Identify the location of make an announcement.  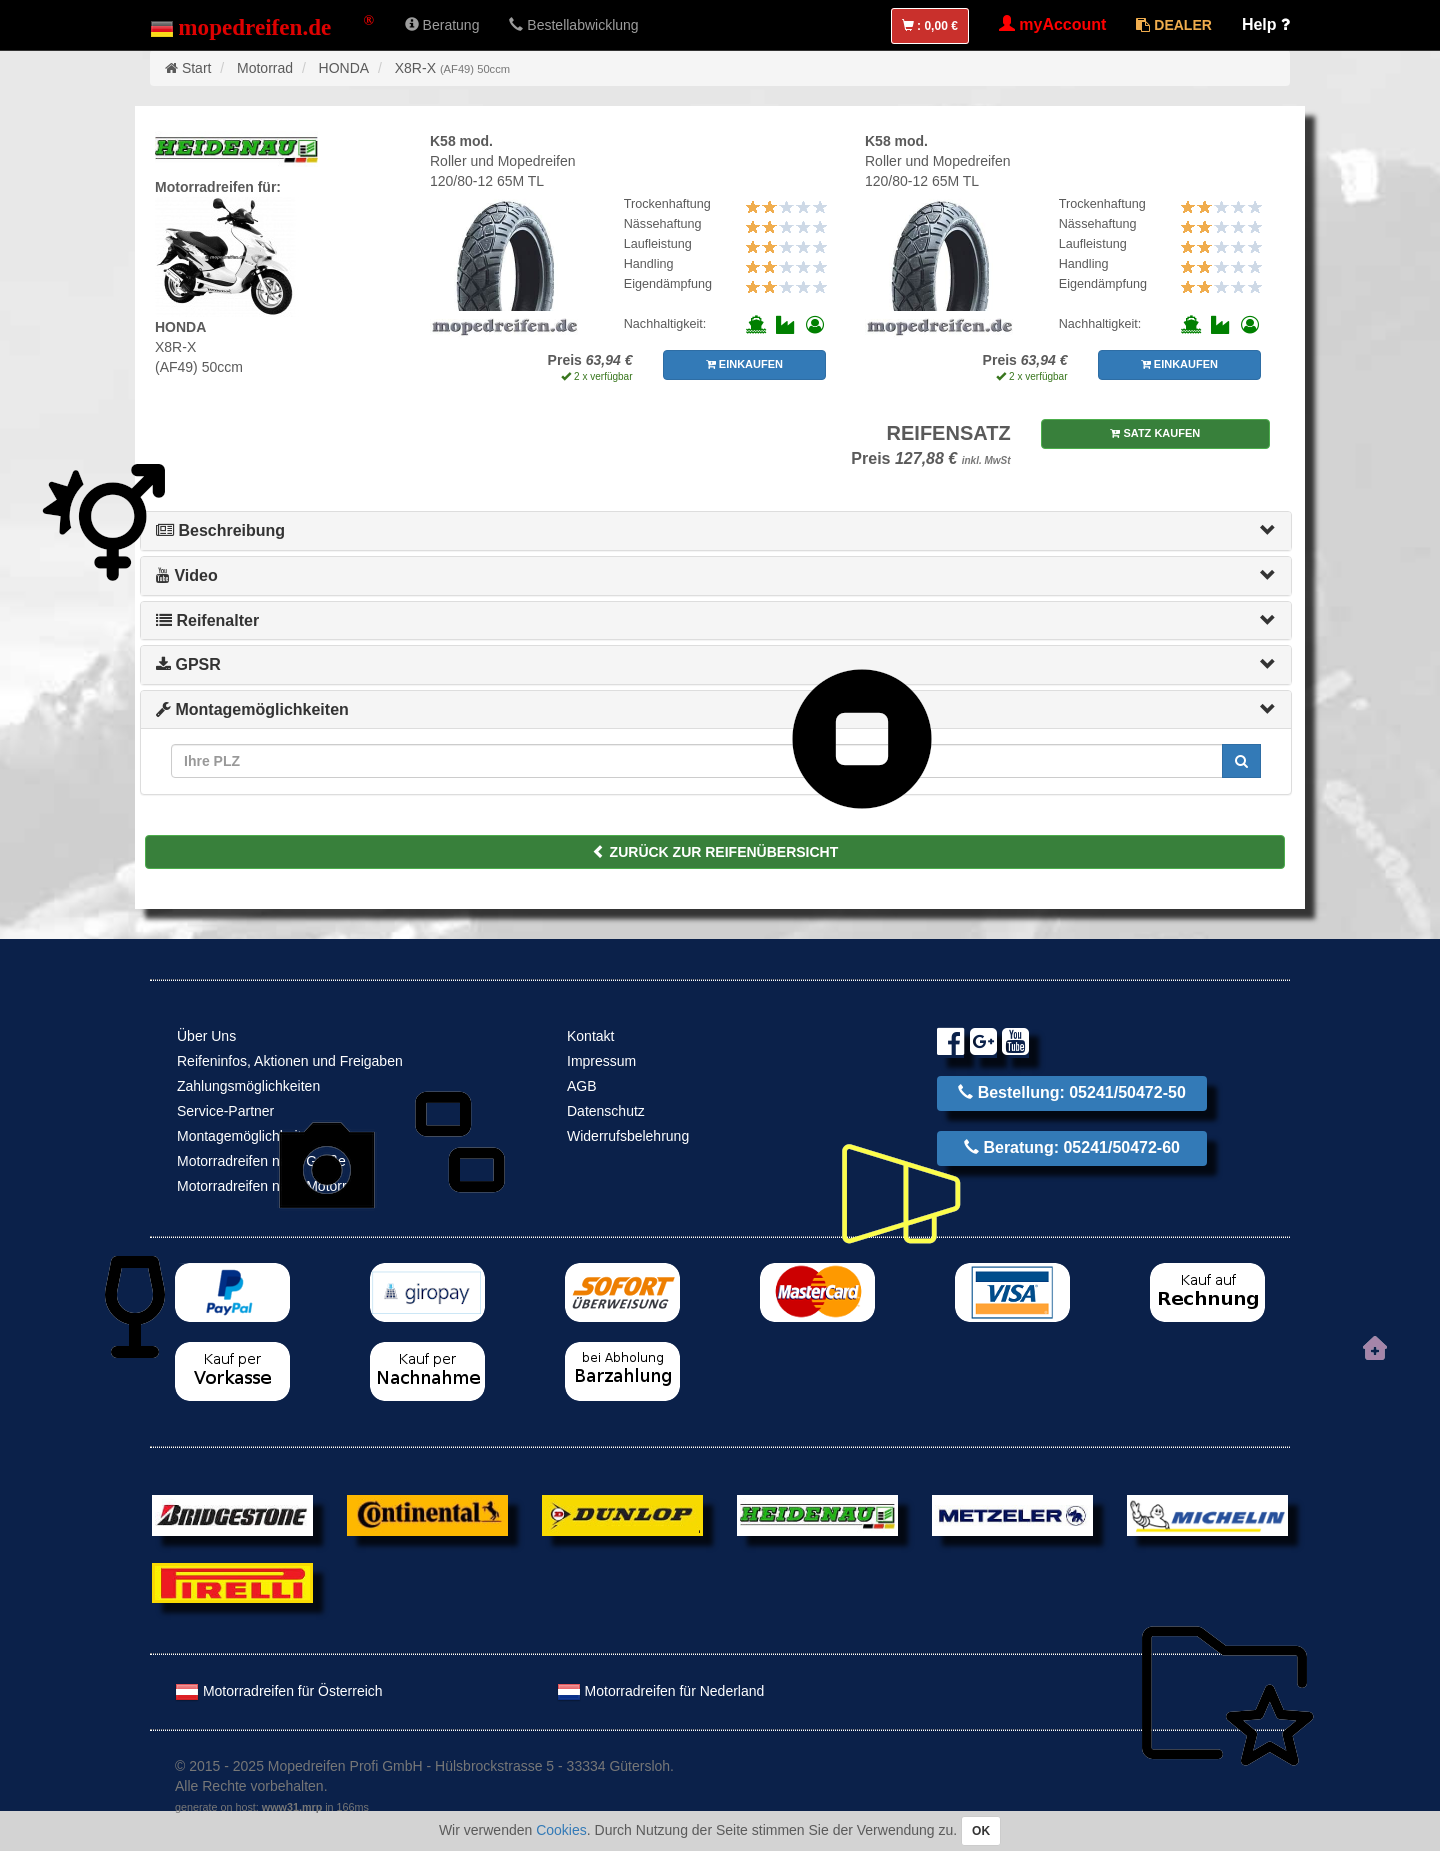
(896, 1198).